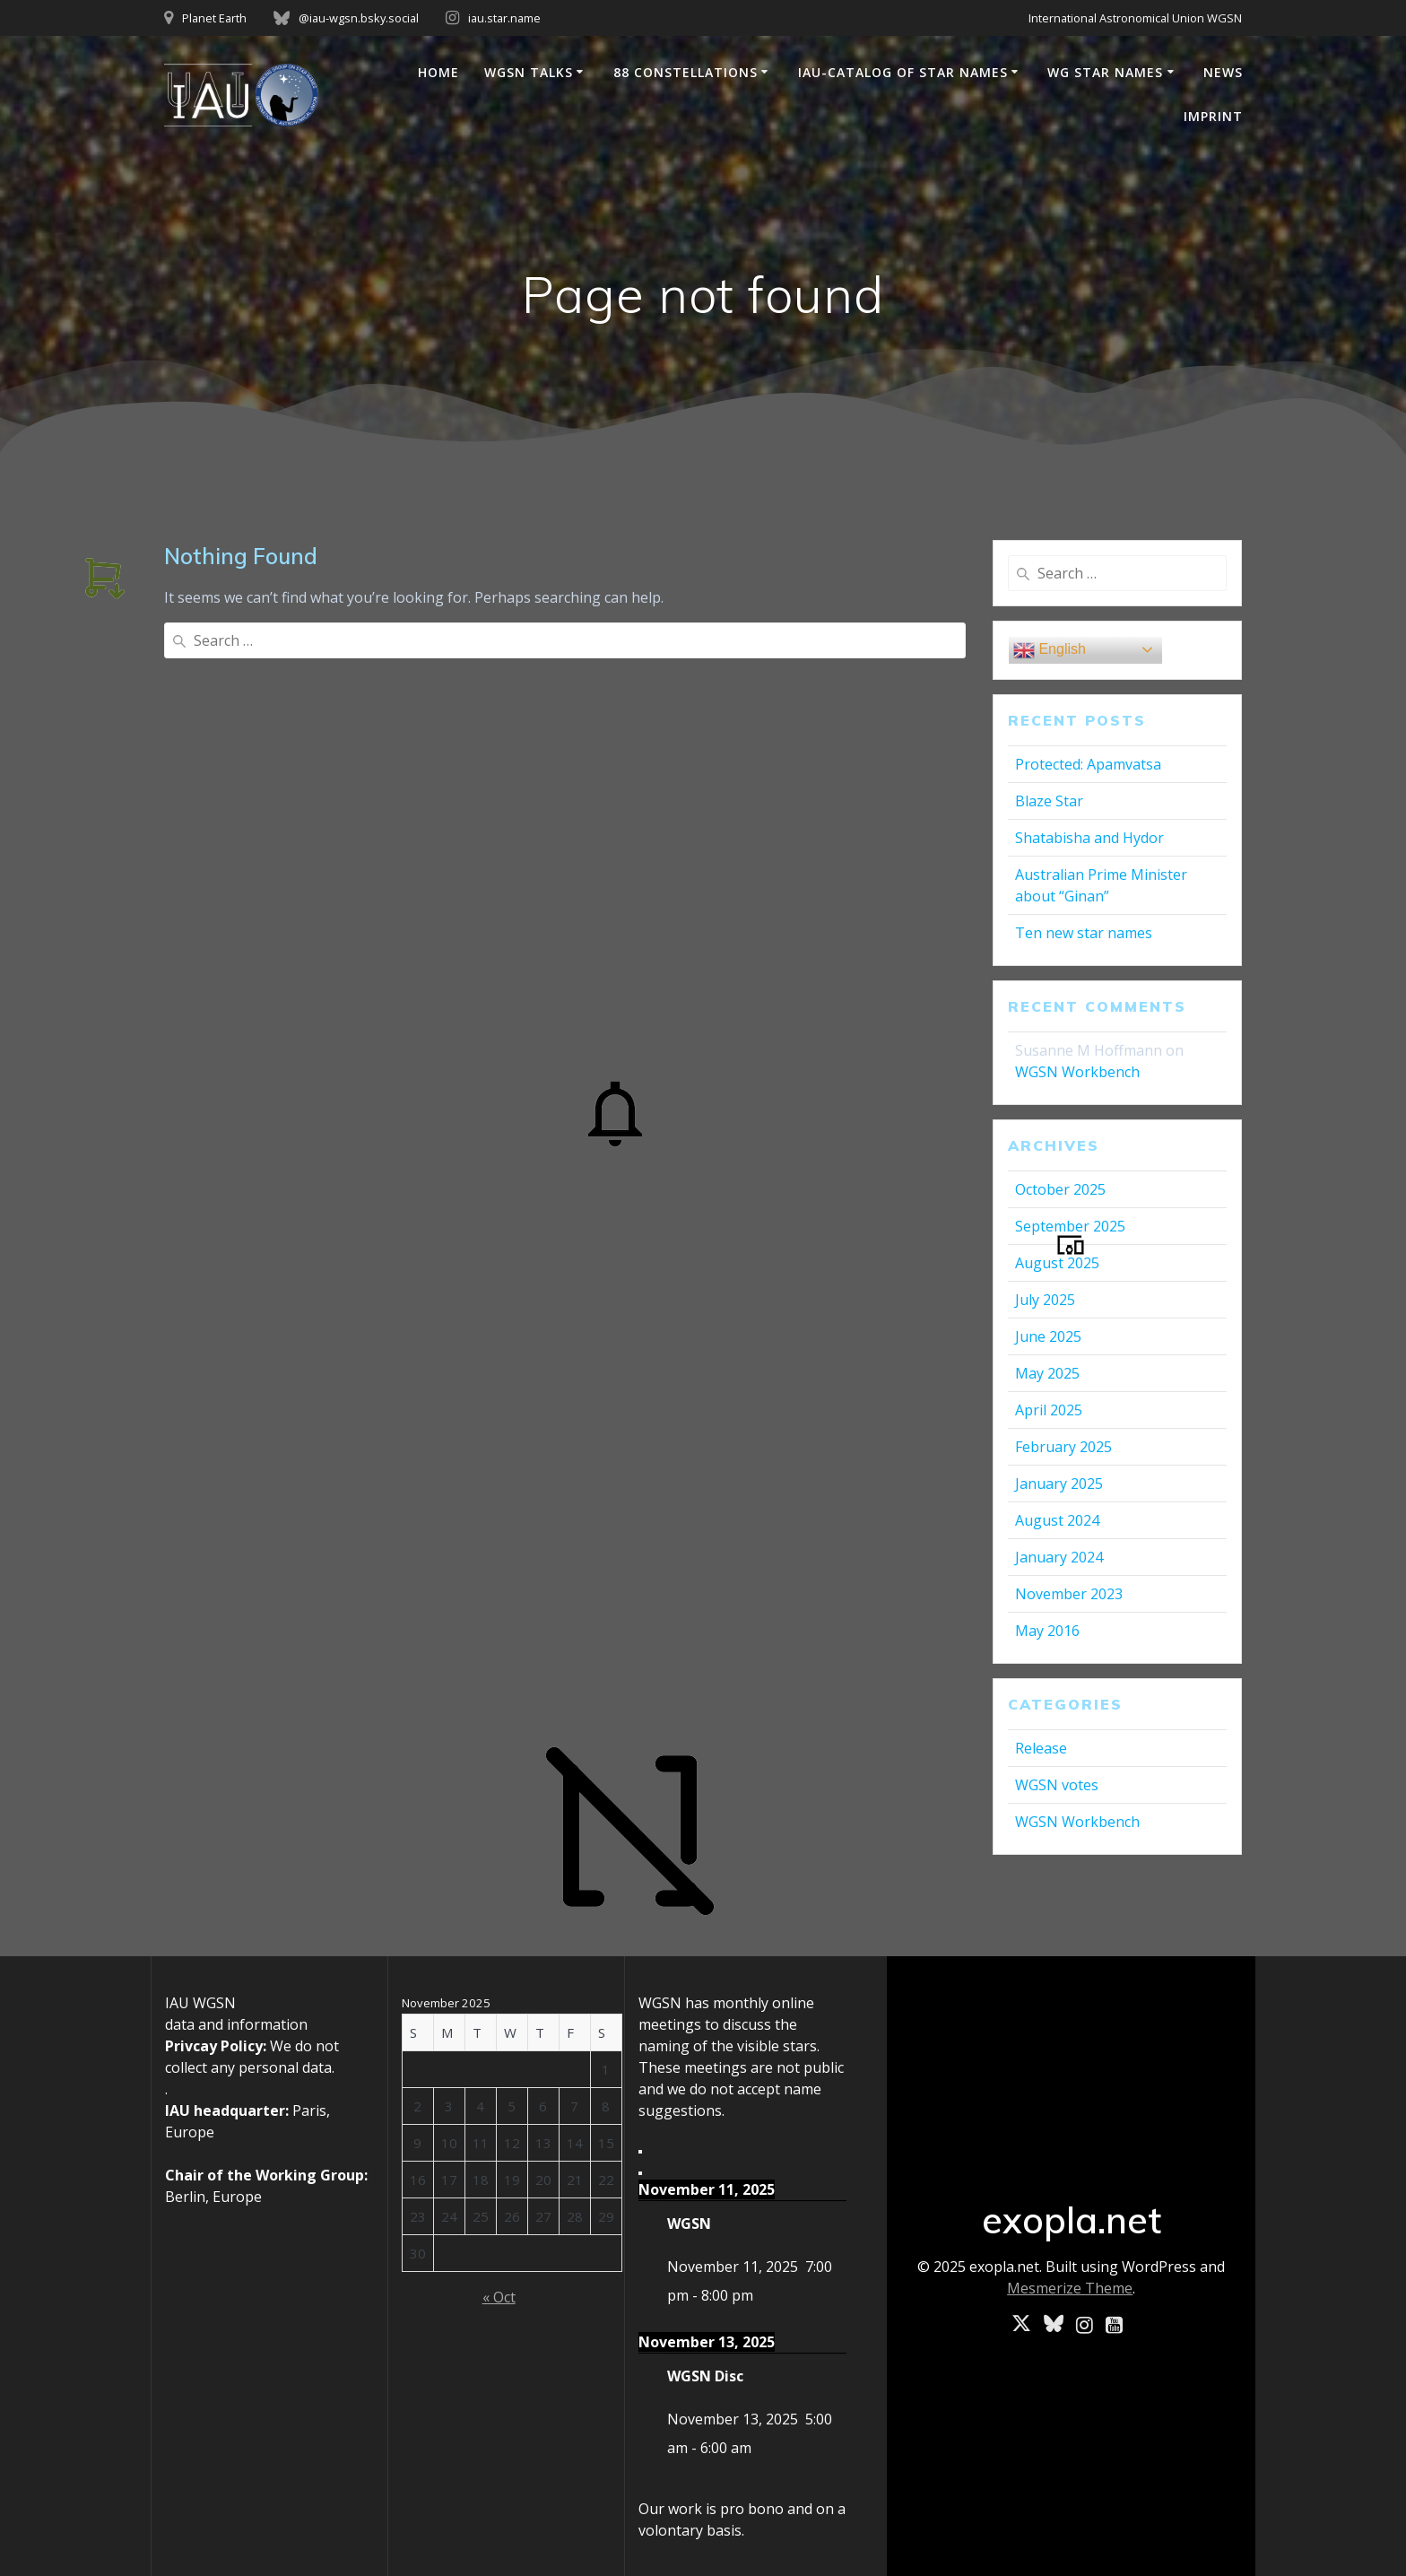  What do you see at coordinates (1071, 1245) in the screenshot?
I see `view connected devices` at bounding box center [1071, 1245].